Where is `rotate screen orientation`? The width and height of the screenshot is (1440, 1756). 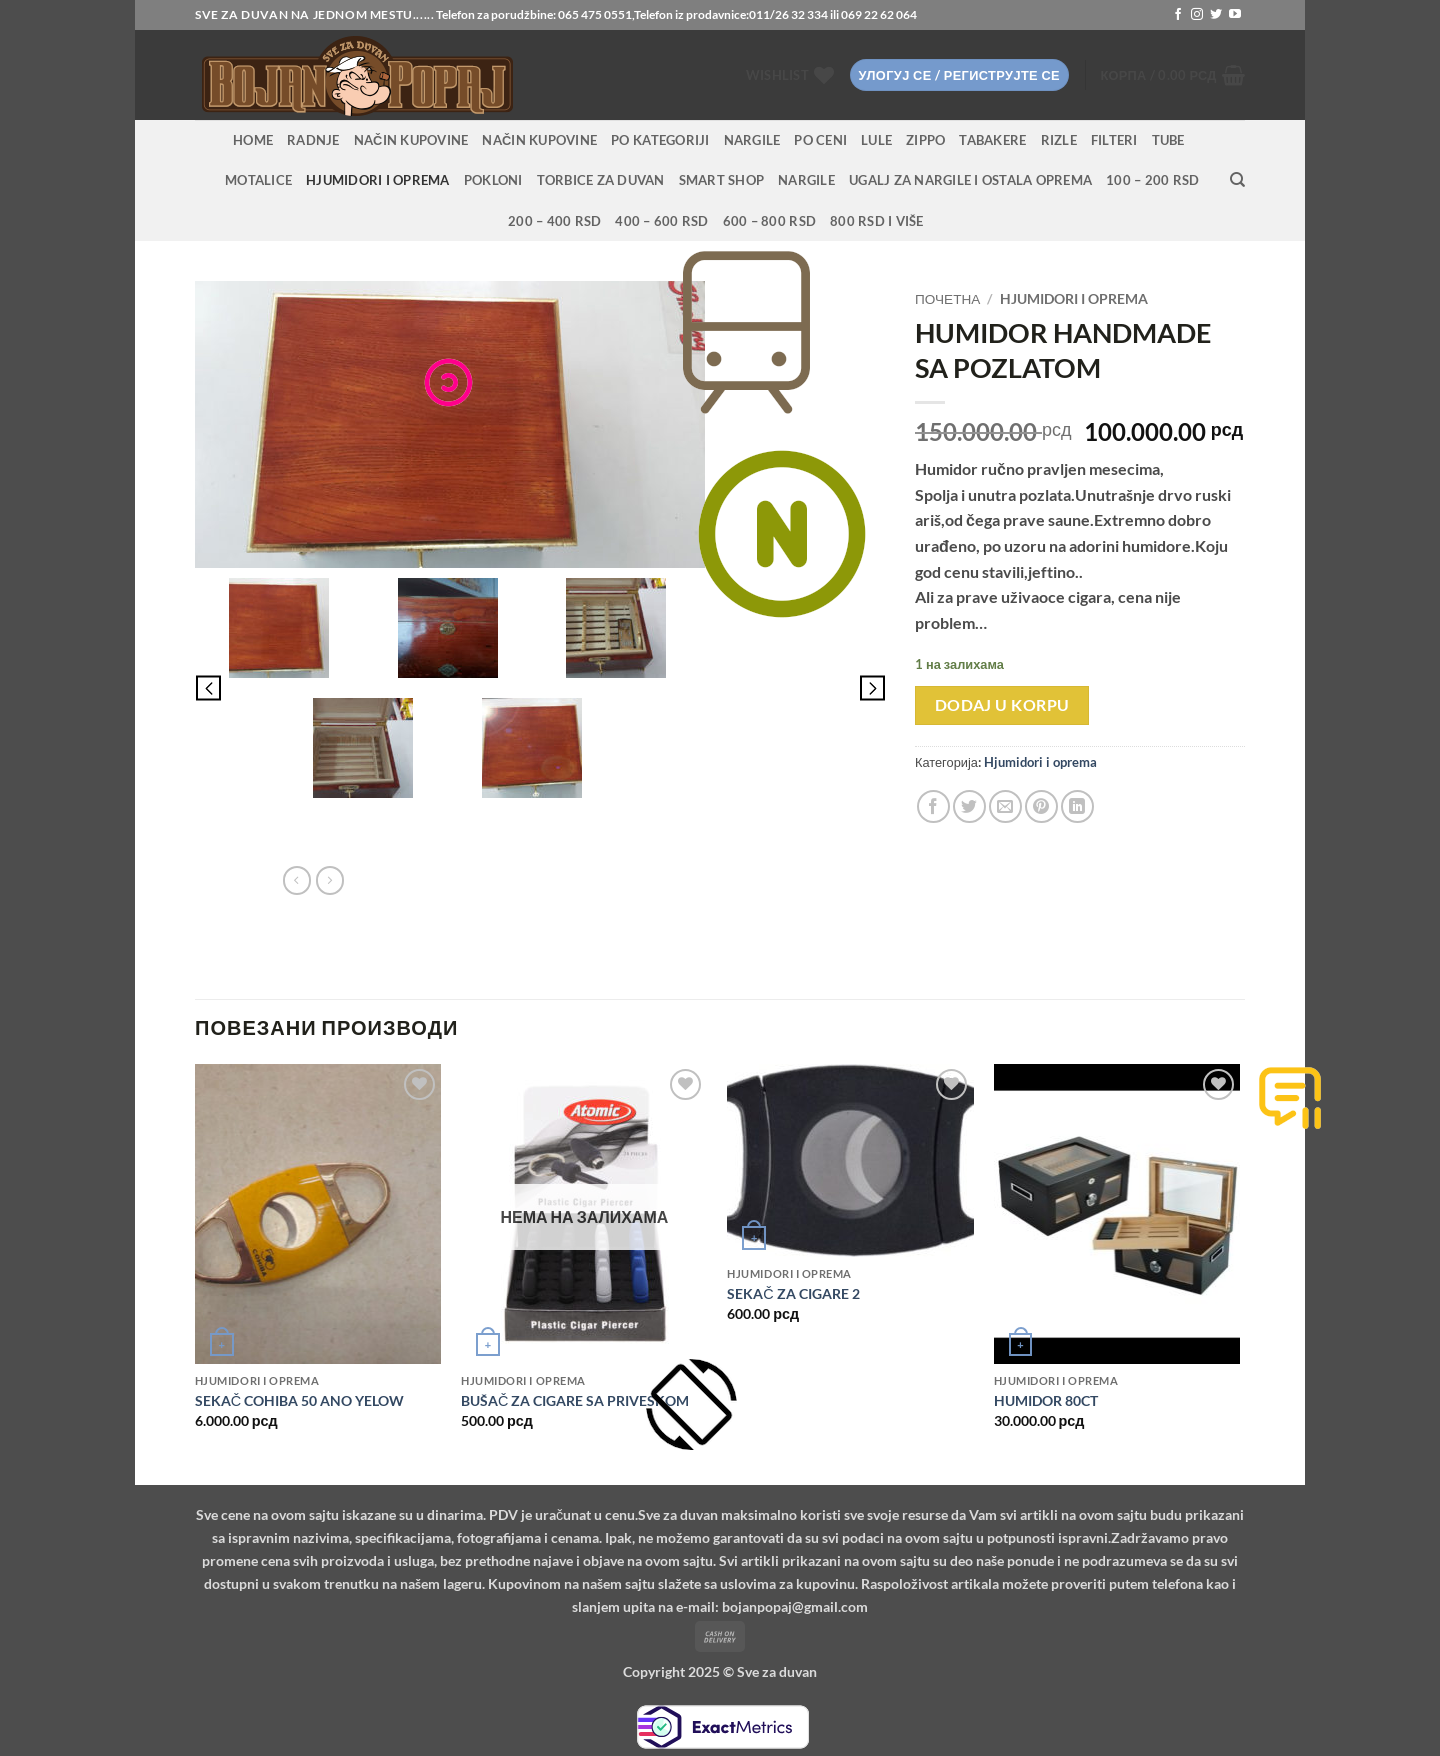
rotate screen orientation is located at coordinates (691, 1404).